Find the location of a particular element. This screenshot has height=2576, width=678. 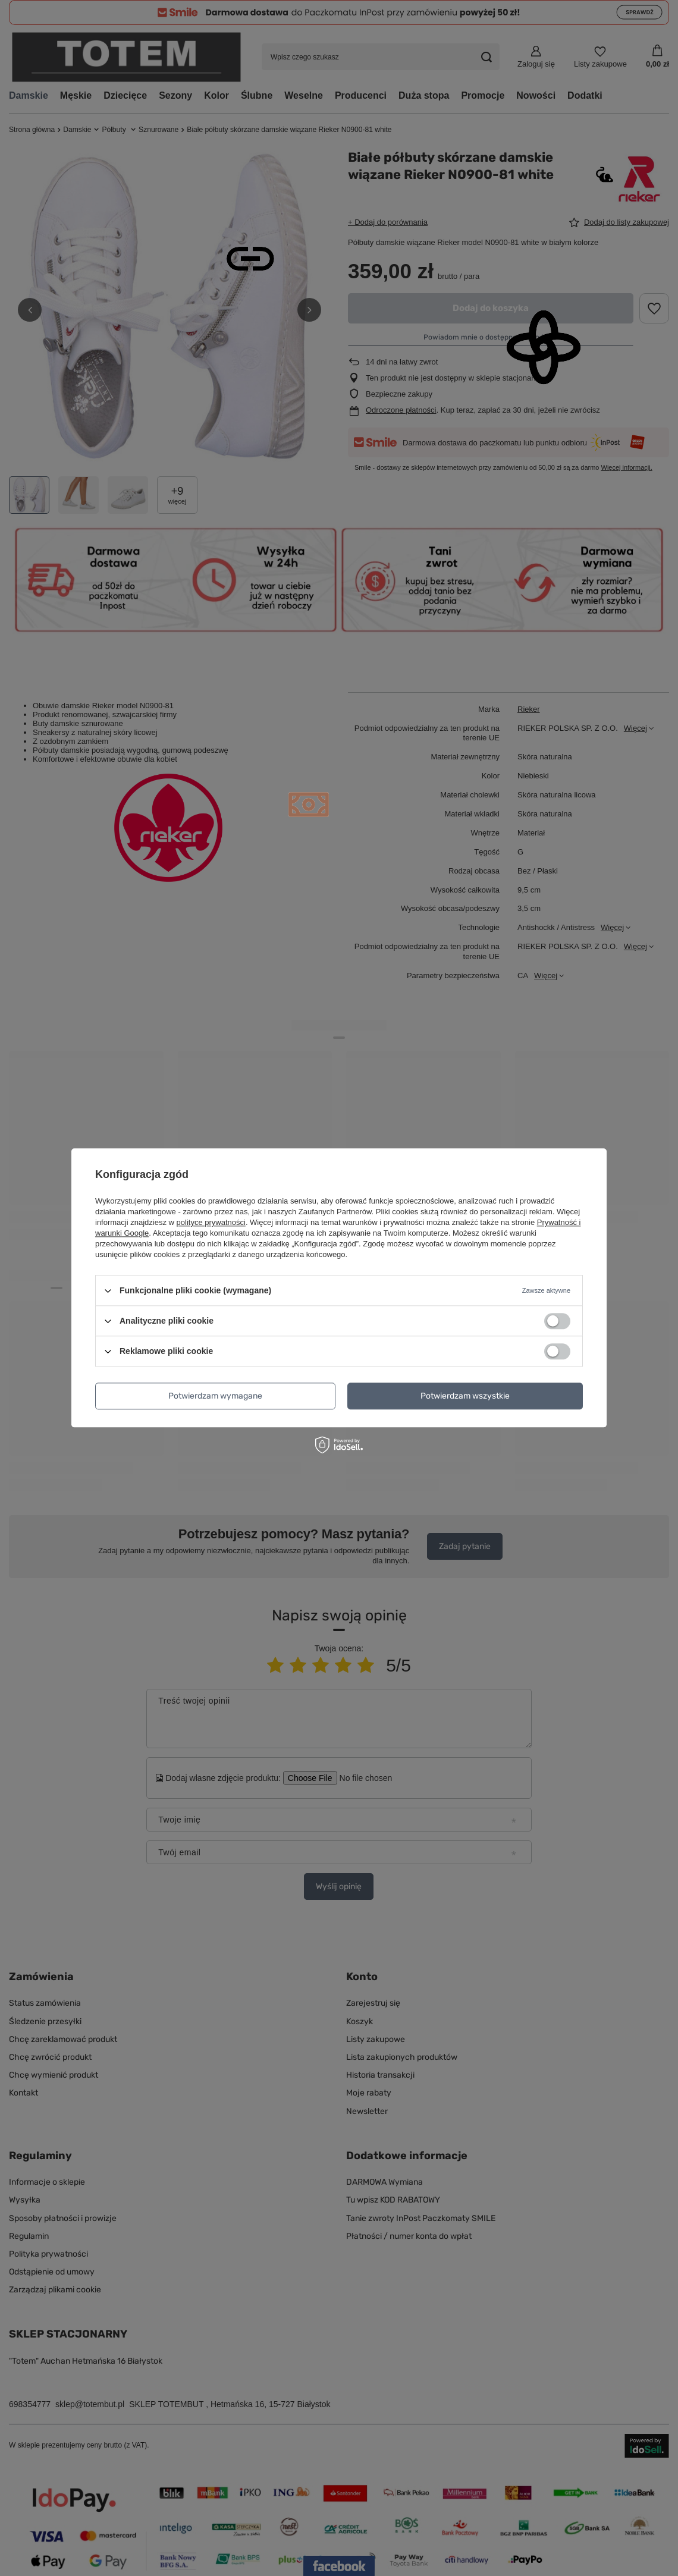

request rodent pest control services is located at coordinates (604, 174).